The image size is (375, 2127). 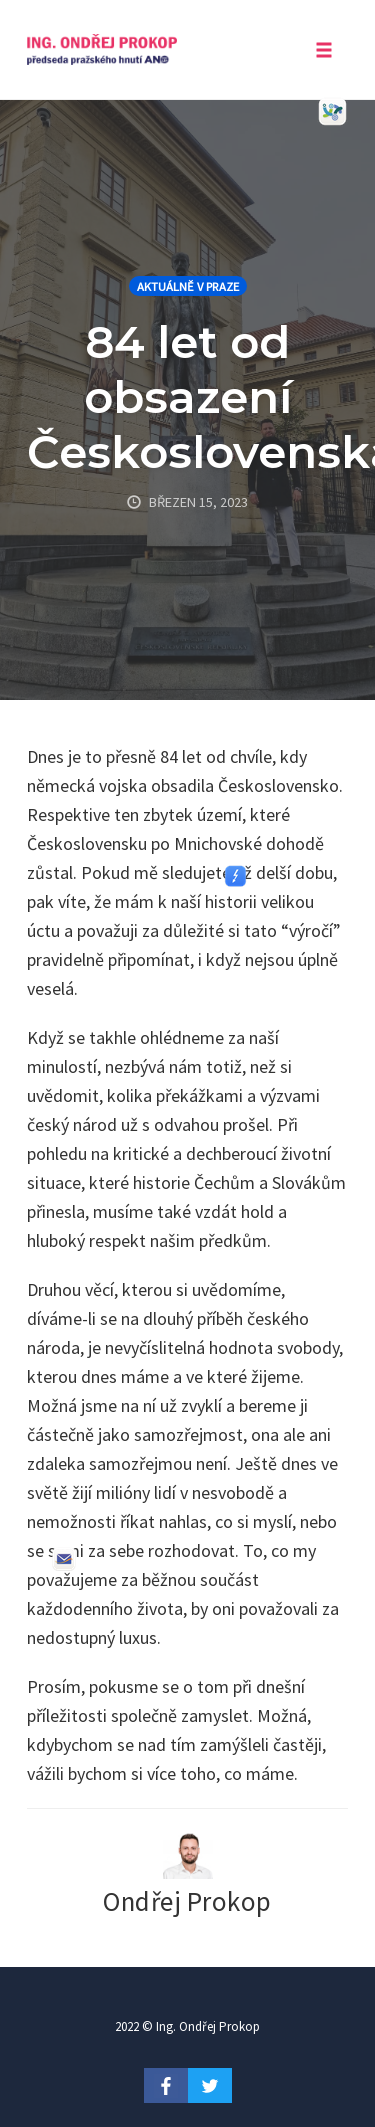 What do you see at coordinates (64, 1559) in the screenshot?
I see `open fastmail email app` at bounding box center [64, 1559].